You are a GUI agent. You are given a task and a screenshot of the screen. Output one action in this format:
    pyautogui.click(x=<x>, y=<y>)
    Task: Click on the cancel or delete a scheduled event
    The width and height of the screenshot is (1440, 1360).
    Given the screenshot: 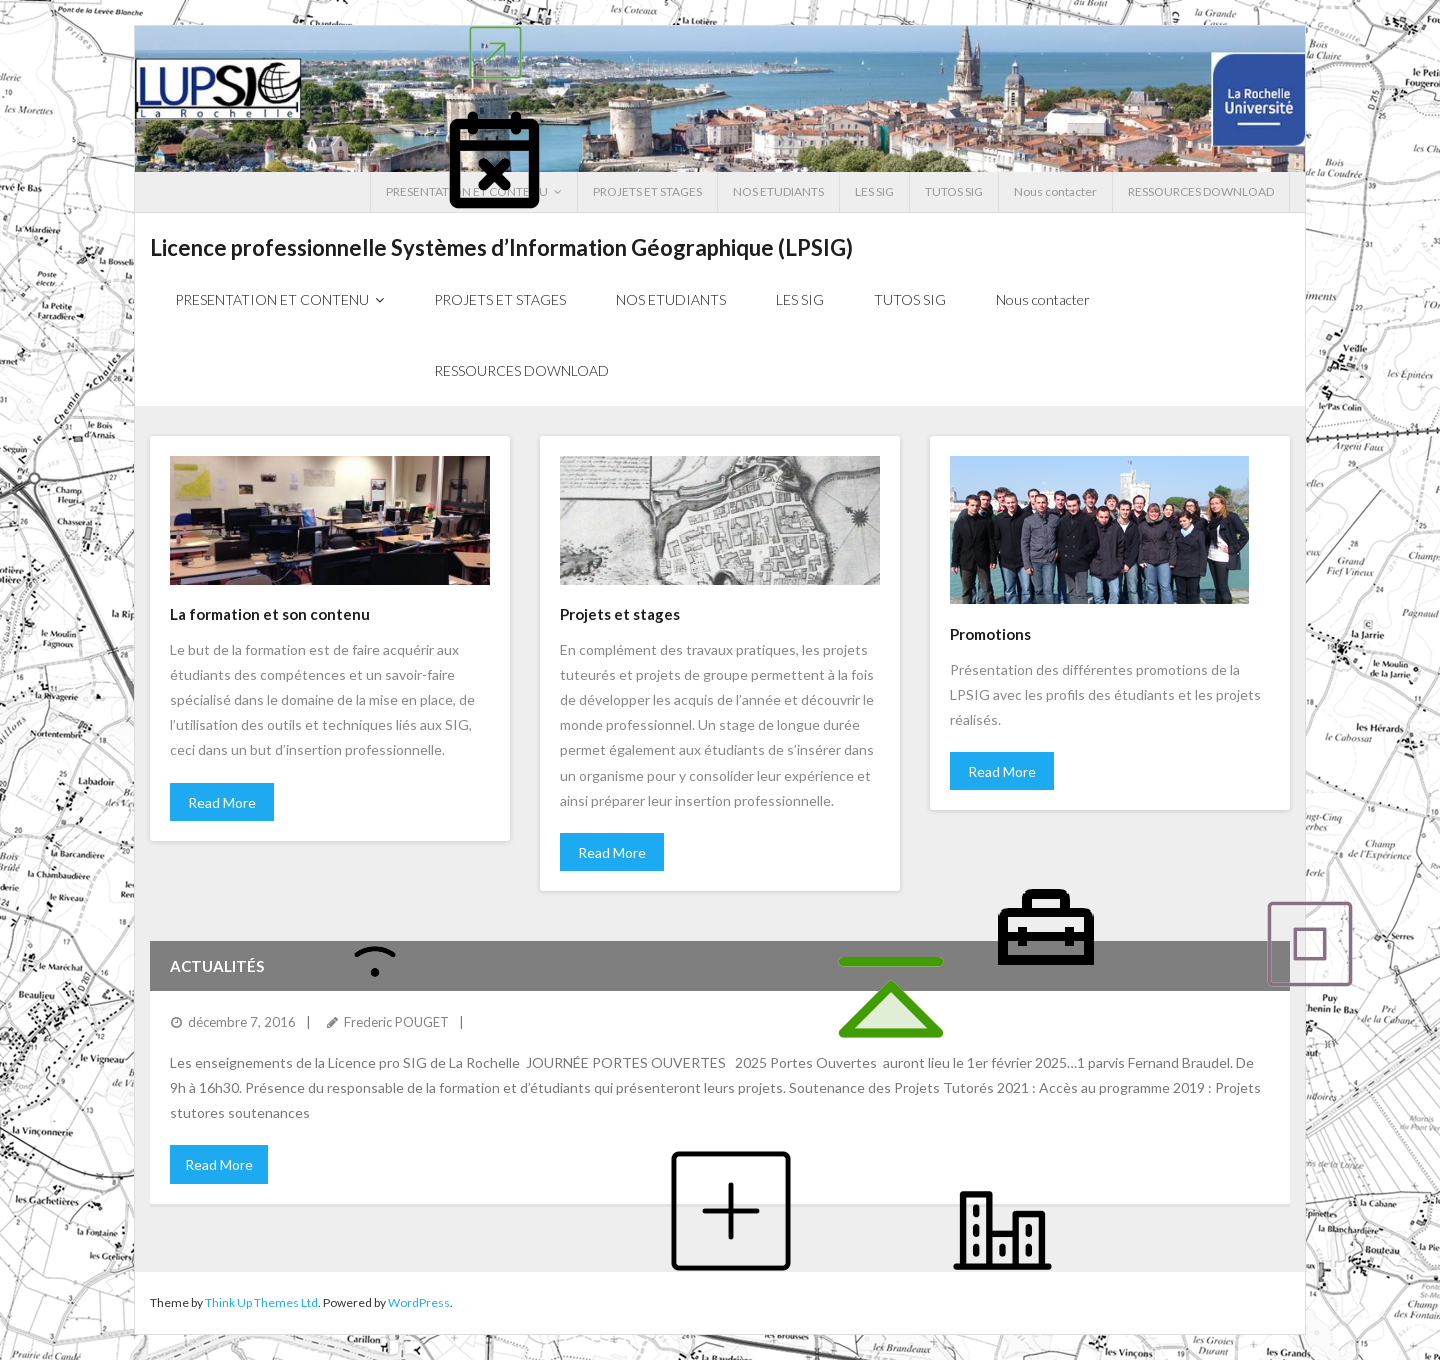 What is the action you would take?
    pyautogui.click(x=494, y=163)
    